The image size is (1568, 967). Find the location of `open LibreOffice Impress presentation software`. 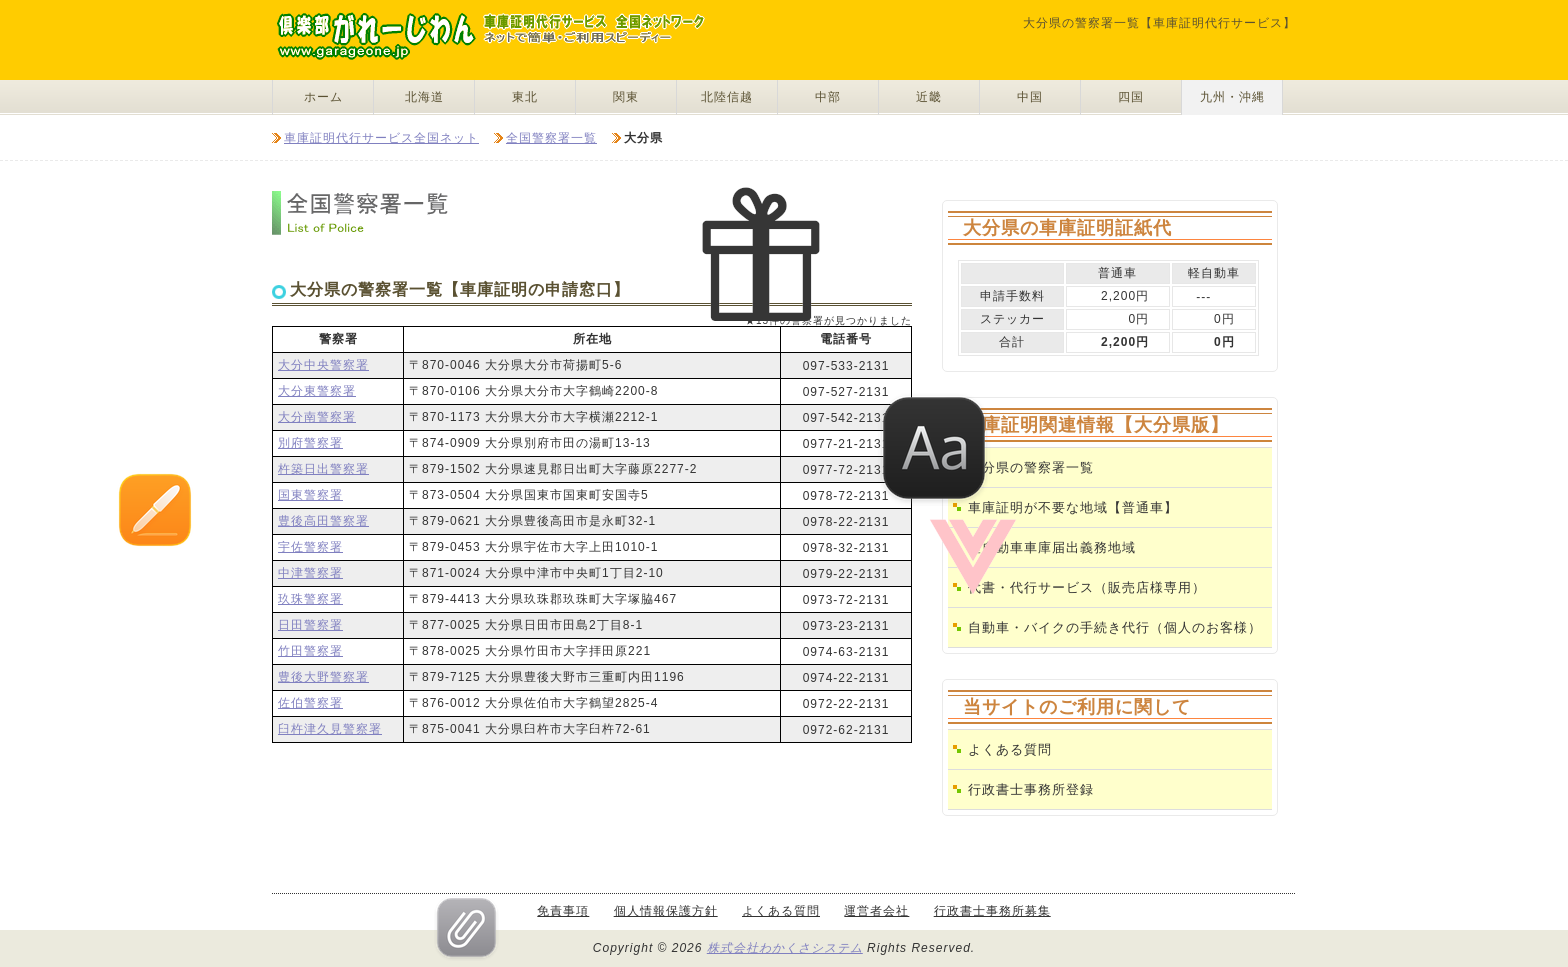

open LibreOffice Impress presentation software is located at coordinates (155, 510).